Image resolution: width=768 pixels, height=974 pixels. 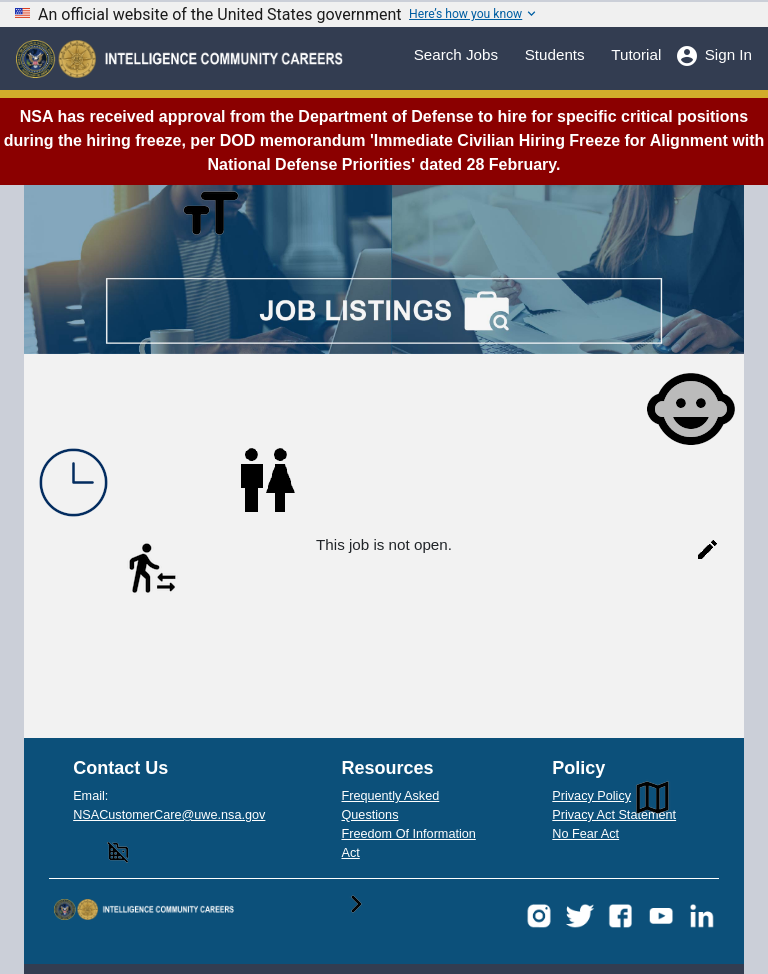 What do you see at coordinates (691, 409) in the screenshot?
I see `access child-friendly or kids mode settings` at bounding box center [691, 409].